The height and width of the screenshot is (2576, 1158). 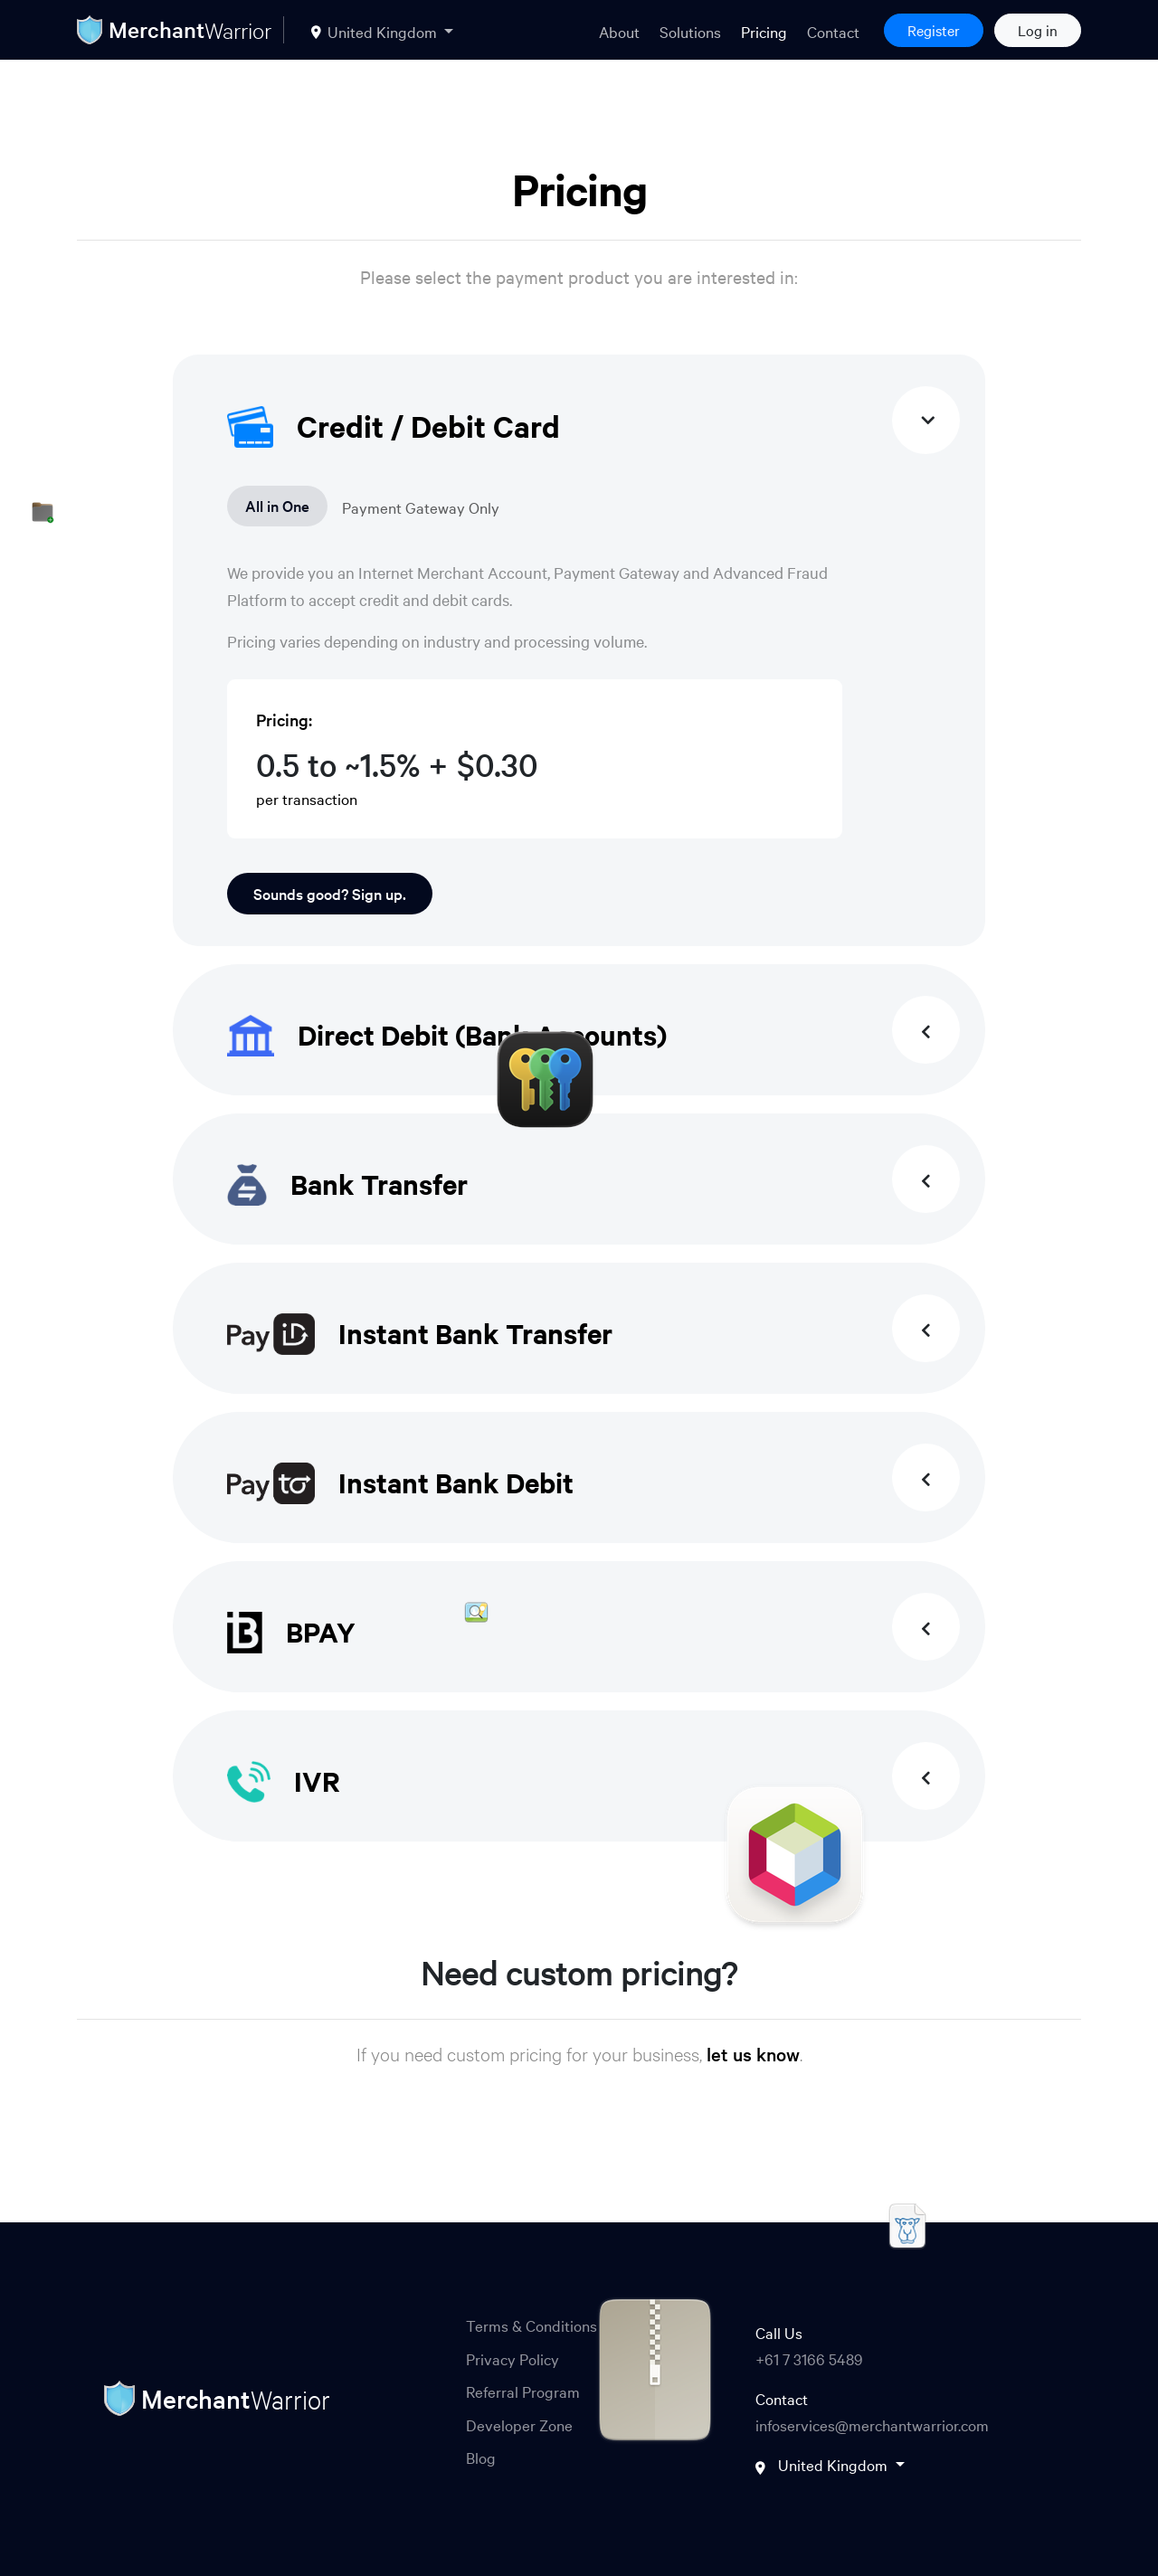 What do you see at coordinates (545, 1079) in the screenshot?
I see `open password manager app` at bounding box center [545, 1079].